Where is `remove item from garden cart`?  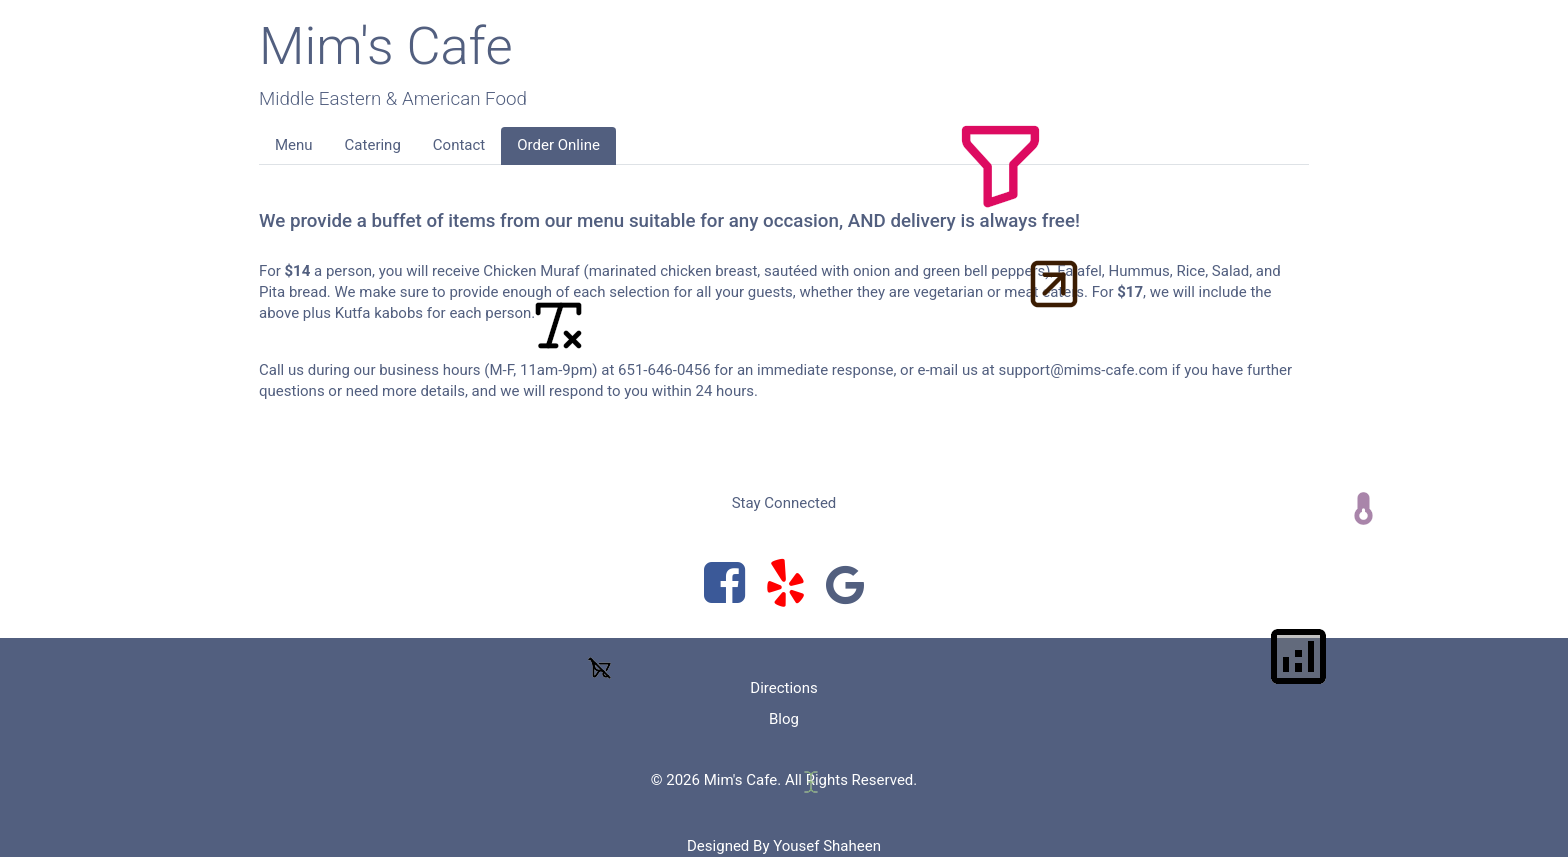 remove item from garden cart is located at coordinates (600, 668).